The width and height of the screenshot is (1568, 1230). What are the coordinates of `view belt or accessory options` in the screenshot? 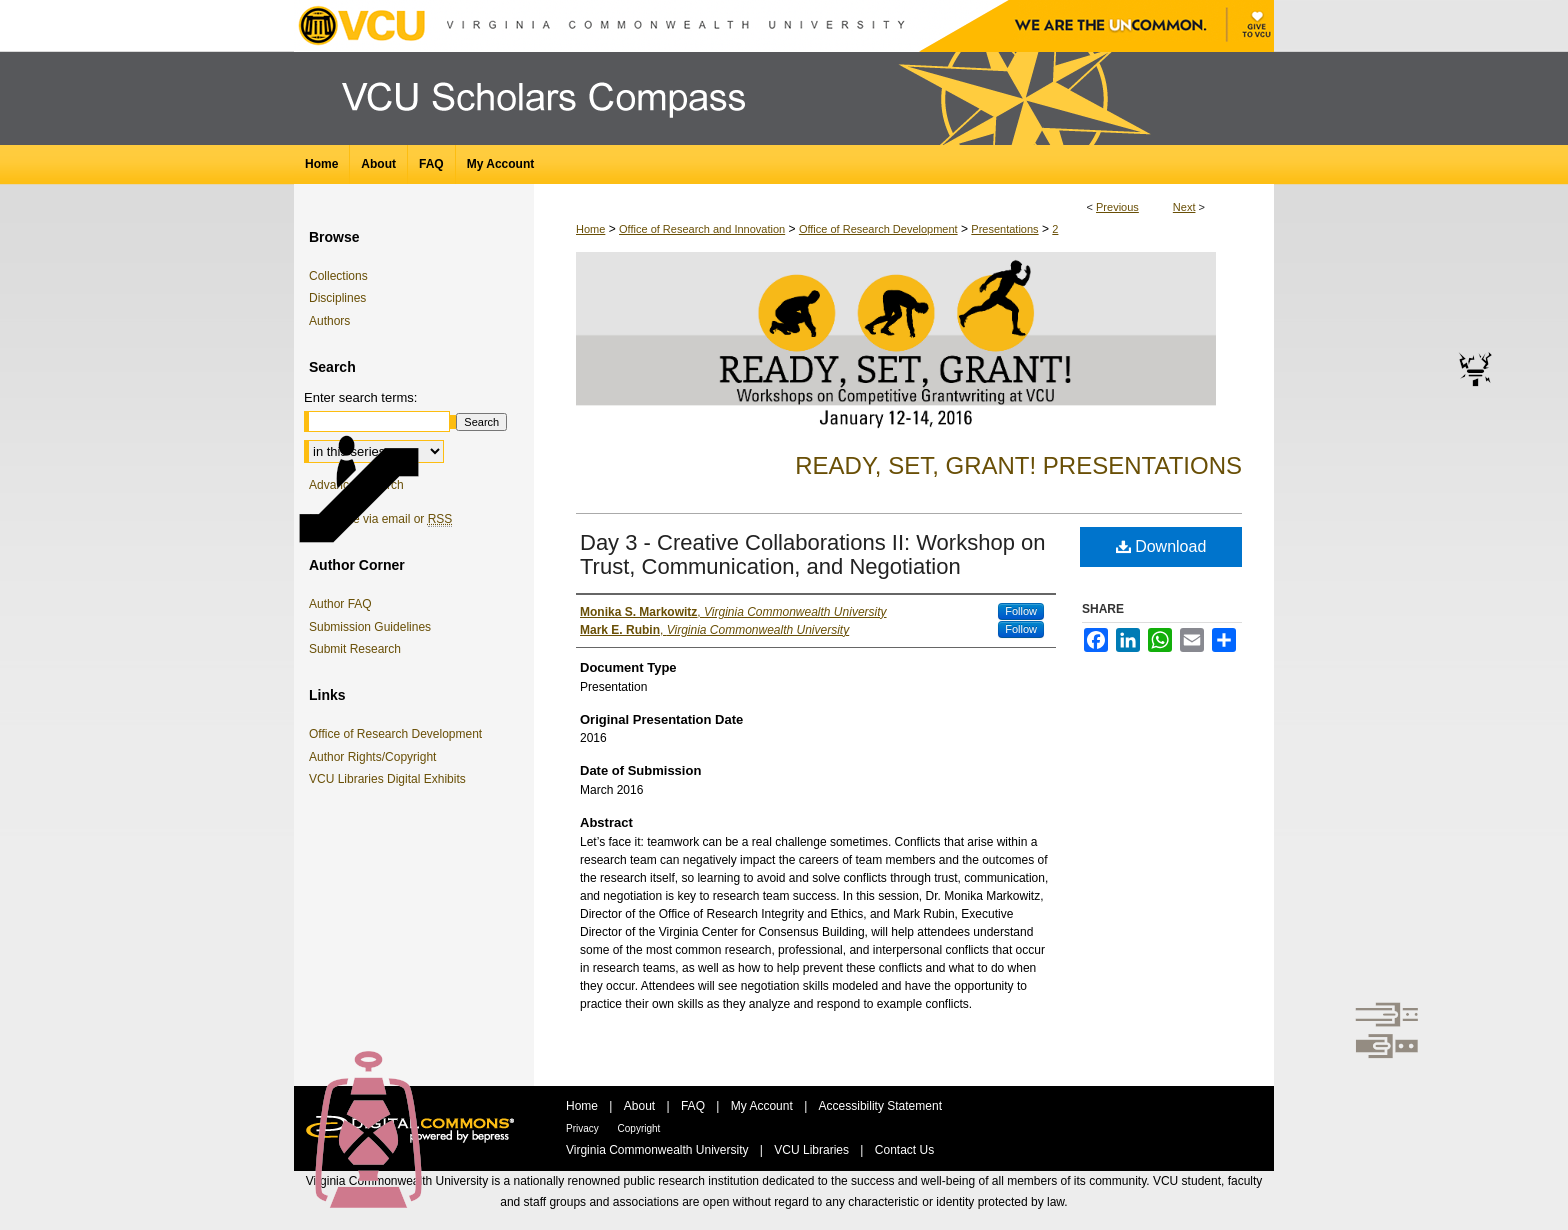 It's located at (1386, 1030).